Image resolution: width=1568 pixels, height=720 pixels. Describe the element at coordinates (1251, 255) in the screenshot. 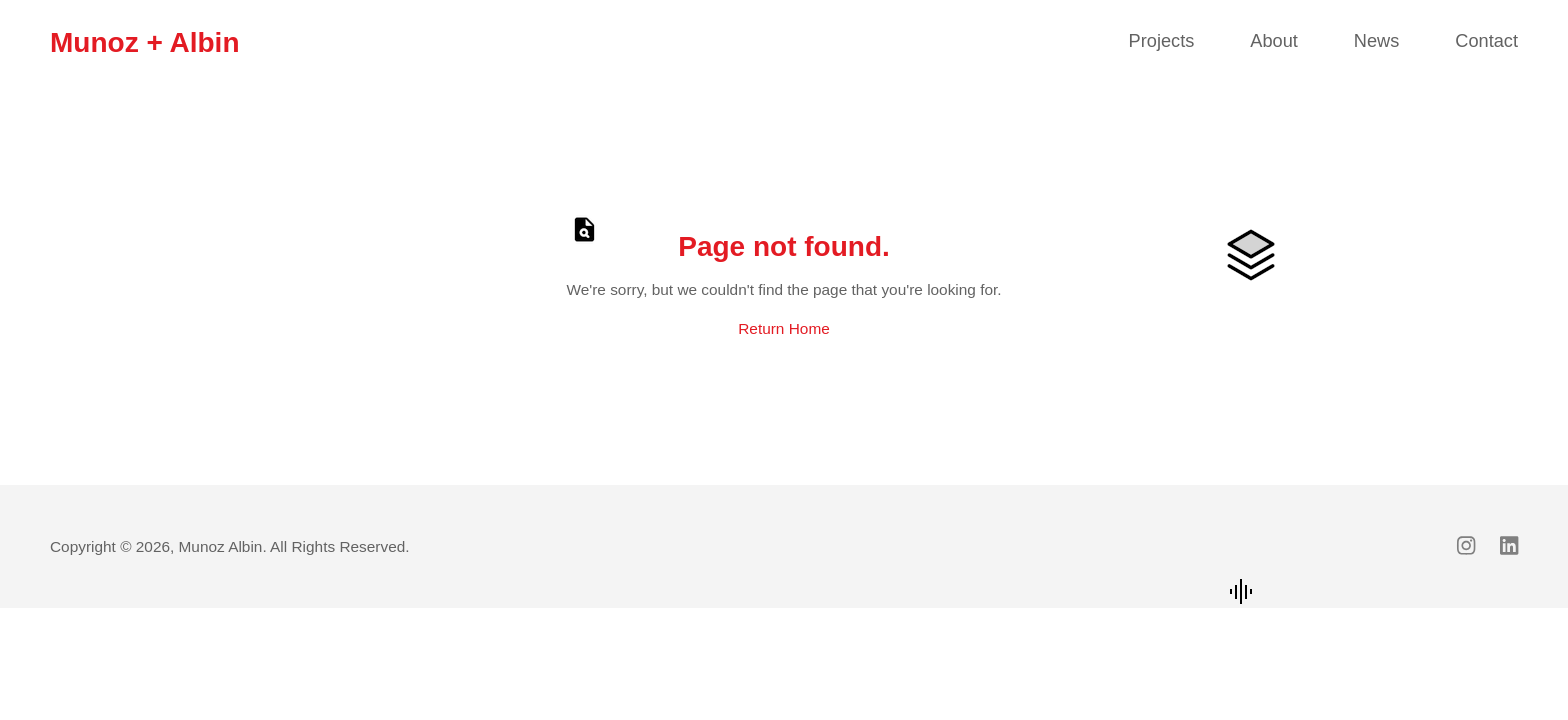

I see `view layers or stacked content` at that location.